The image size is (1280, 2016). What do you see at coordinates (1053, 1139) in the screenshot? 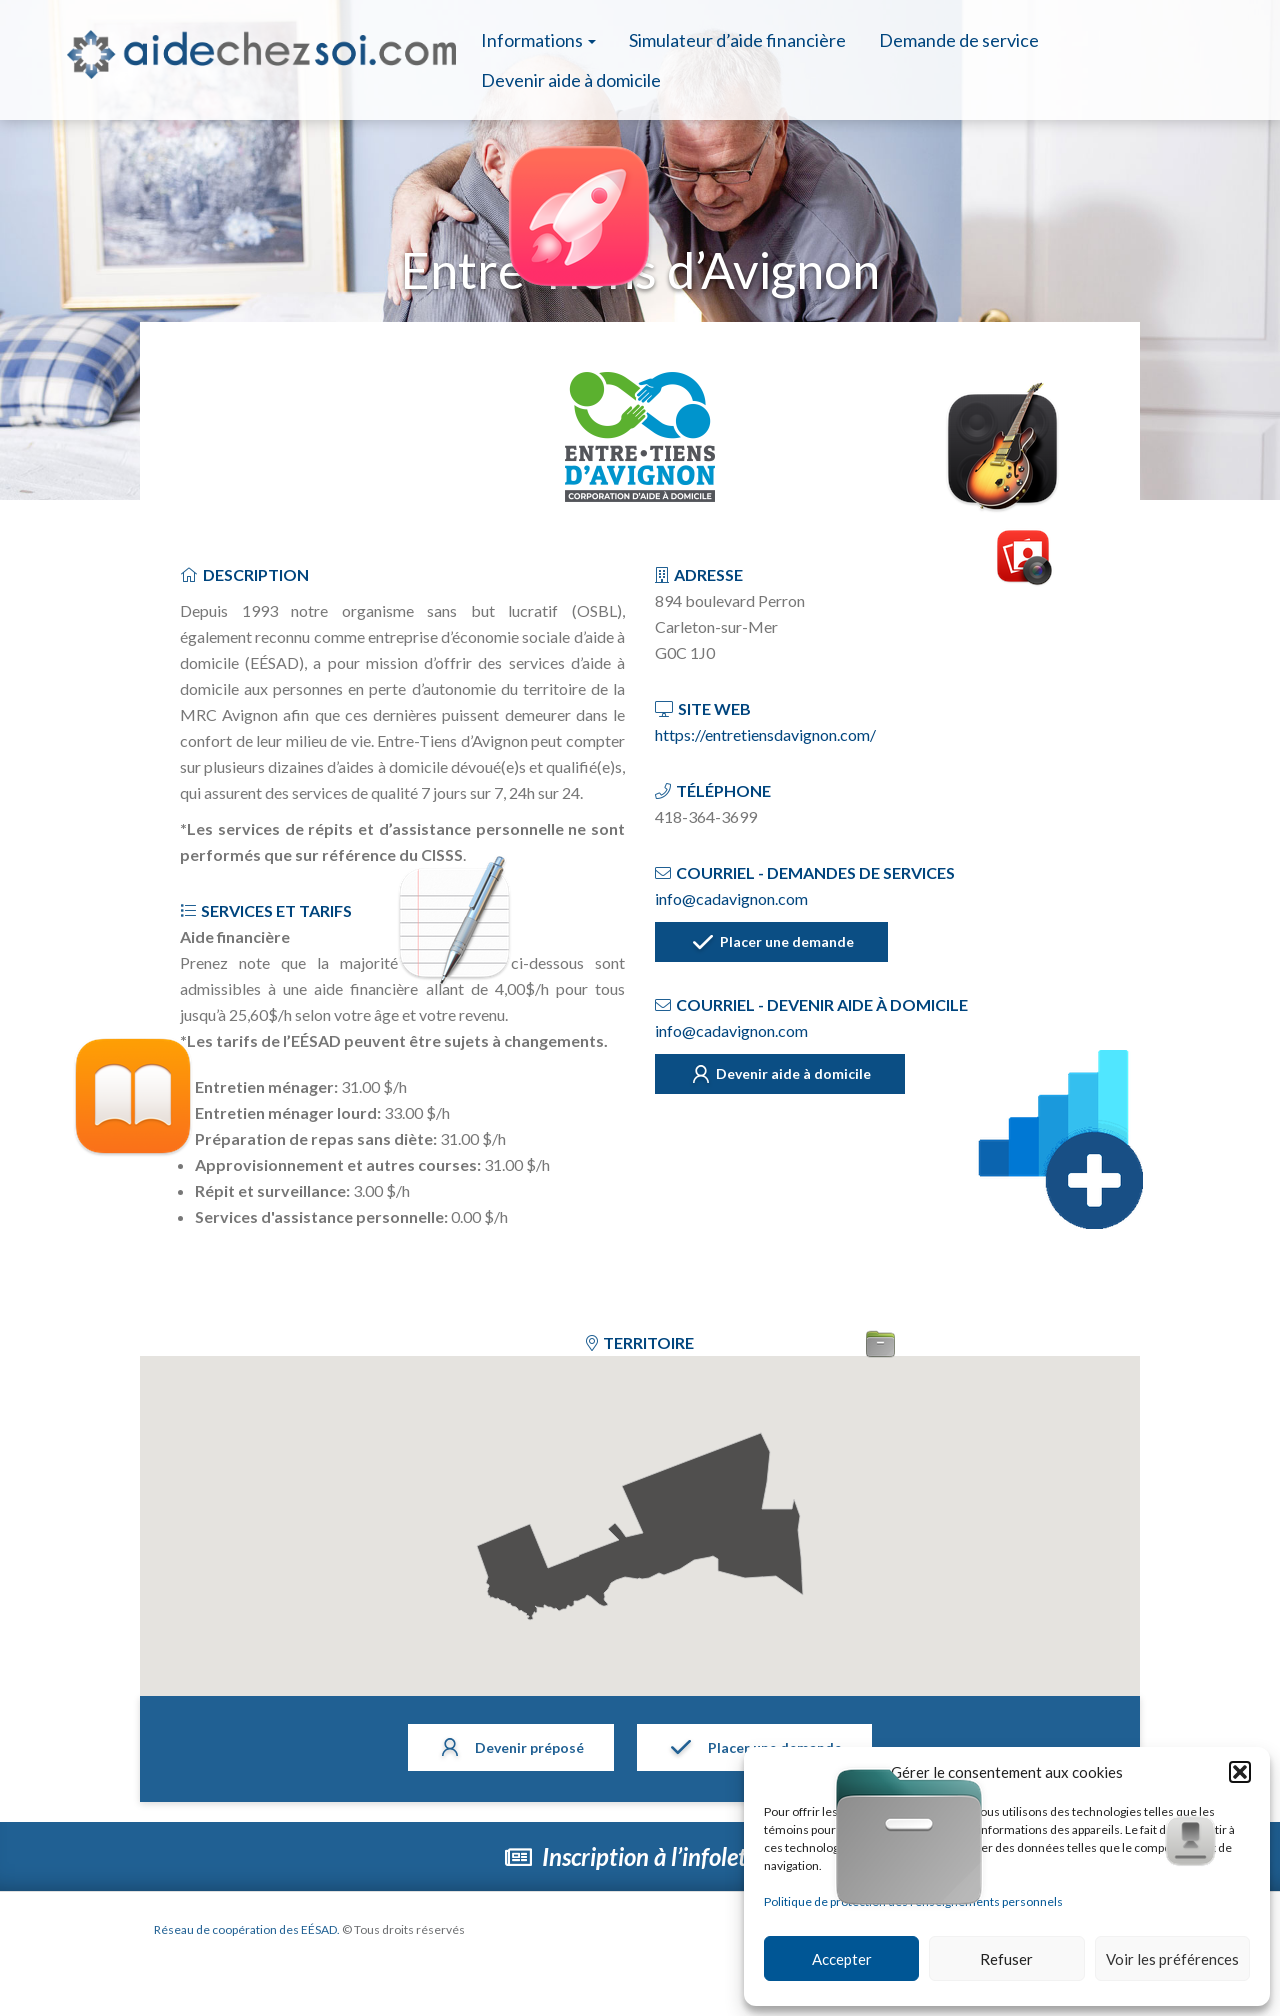
I see `open the plans app` at bounding box center [1053, 1139].